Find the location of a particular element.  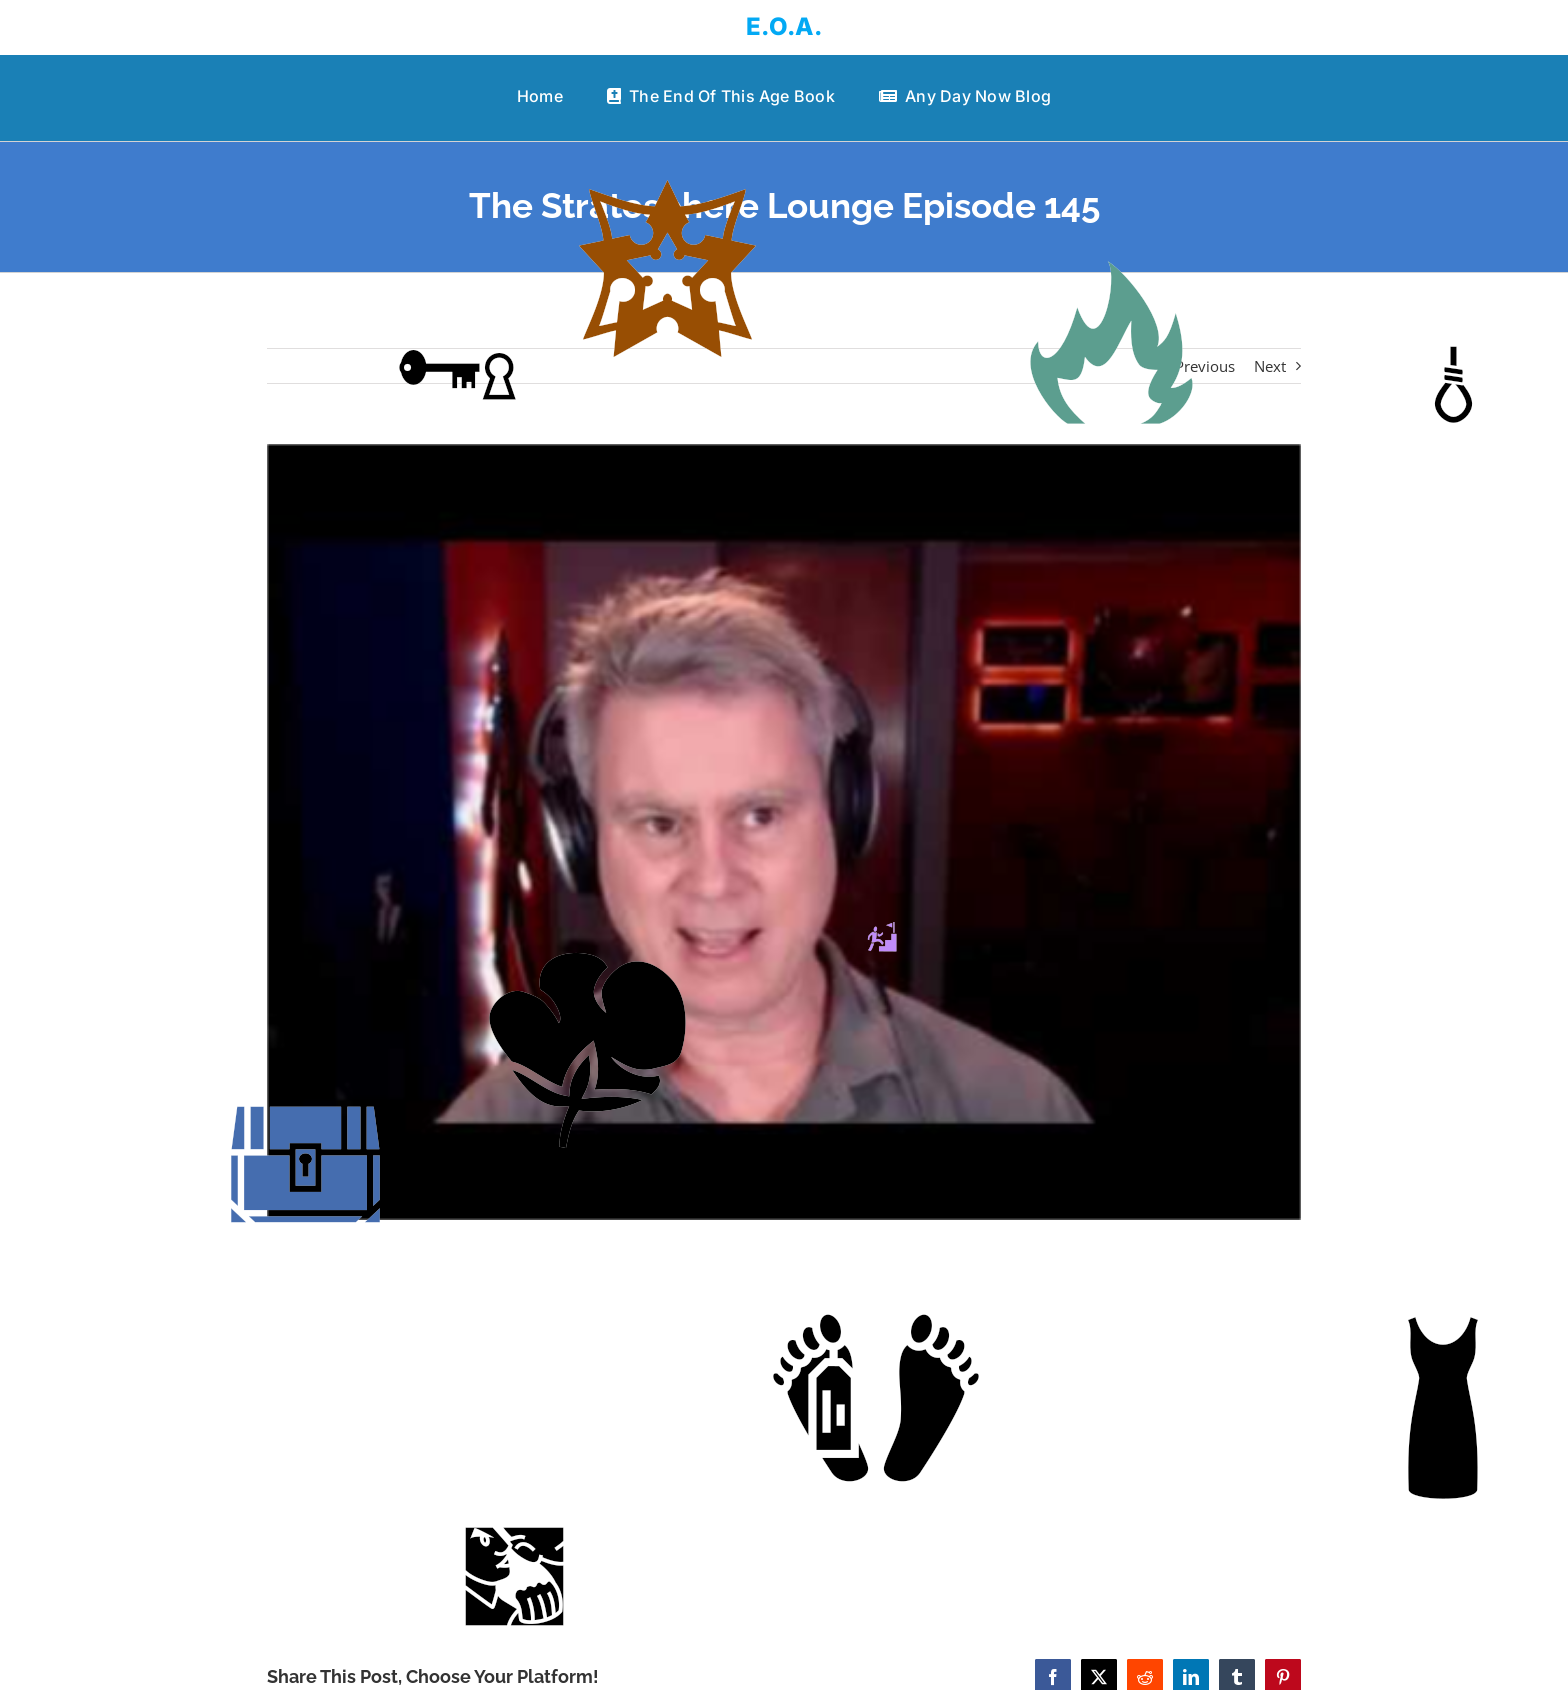

decorative emblem or badge element is located at coordinates (667, 268).